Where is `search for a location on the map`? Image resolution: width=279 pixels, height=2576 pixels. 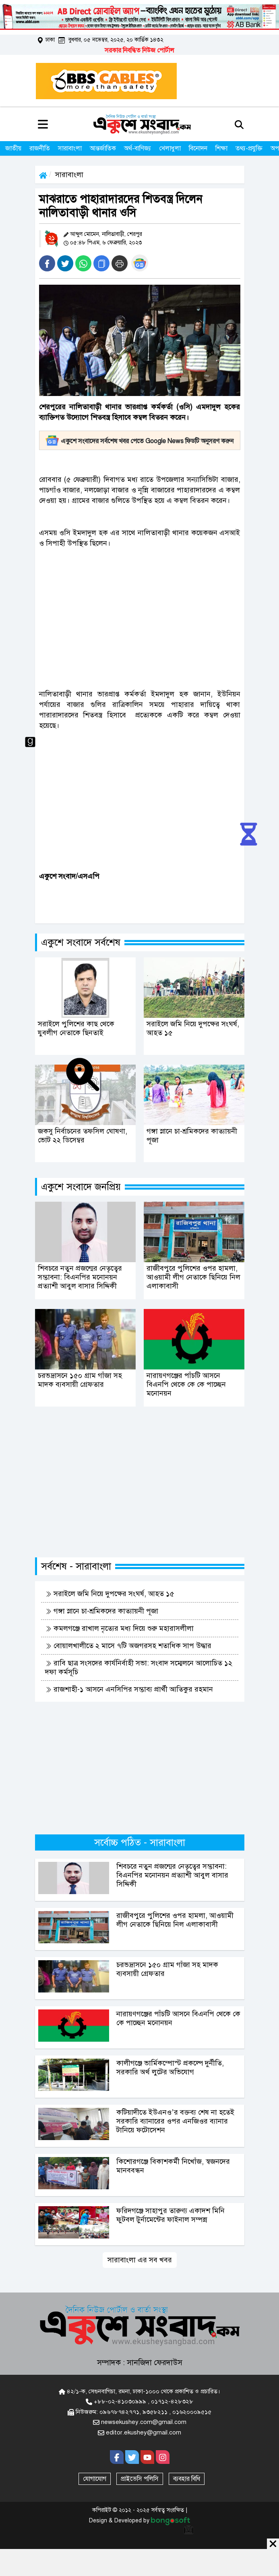
search for a location on the map is located at coordinates (83, 1074).